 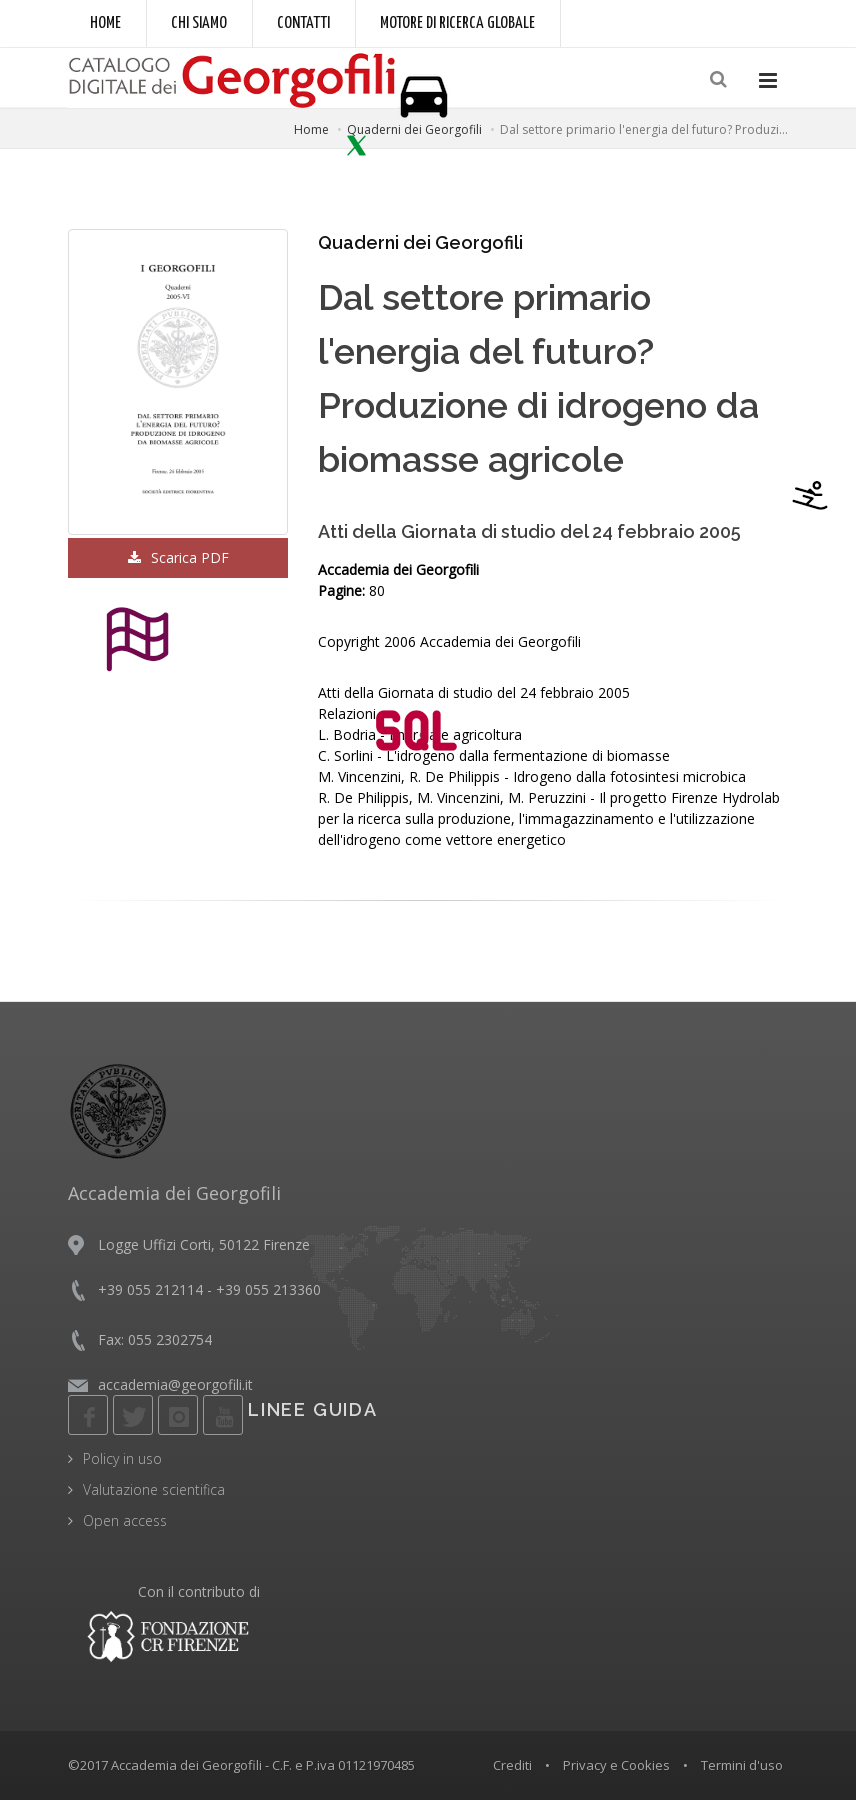 What do you see at coordinates (424, 97) in the screenshot?
I see `time to leave notification for upcoming trip` at bounding box center [424, 97].